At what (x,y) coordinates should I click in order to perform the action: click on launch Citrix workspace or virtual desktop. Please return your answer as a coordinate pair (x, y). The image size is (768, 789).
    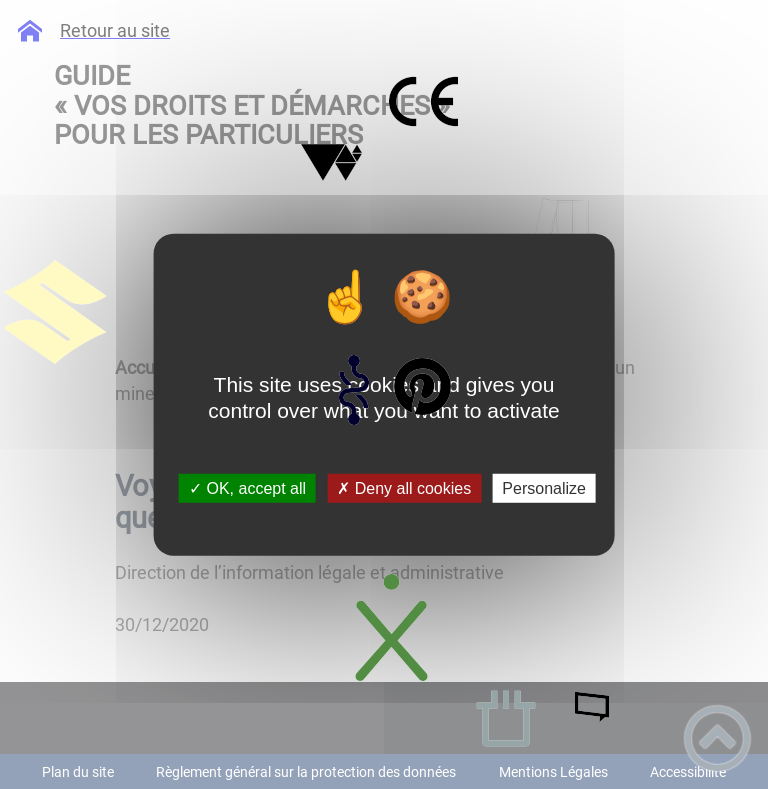
    Looking at the image, I should click on (391, 627).